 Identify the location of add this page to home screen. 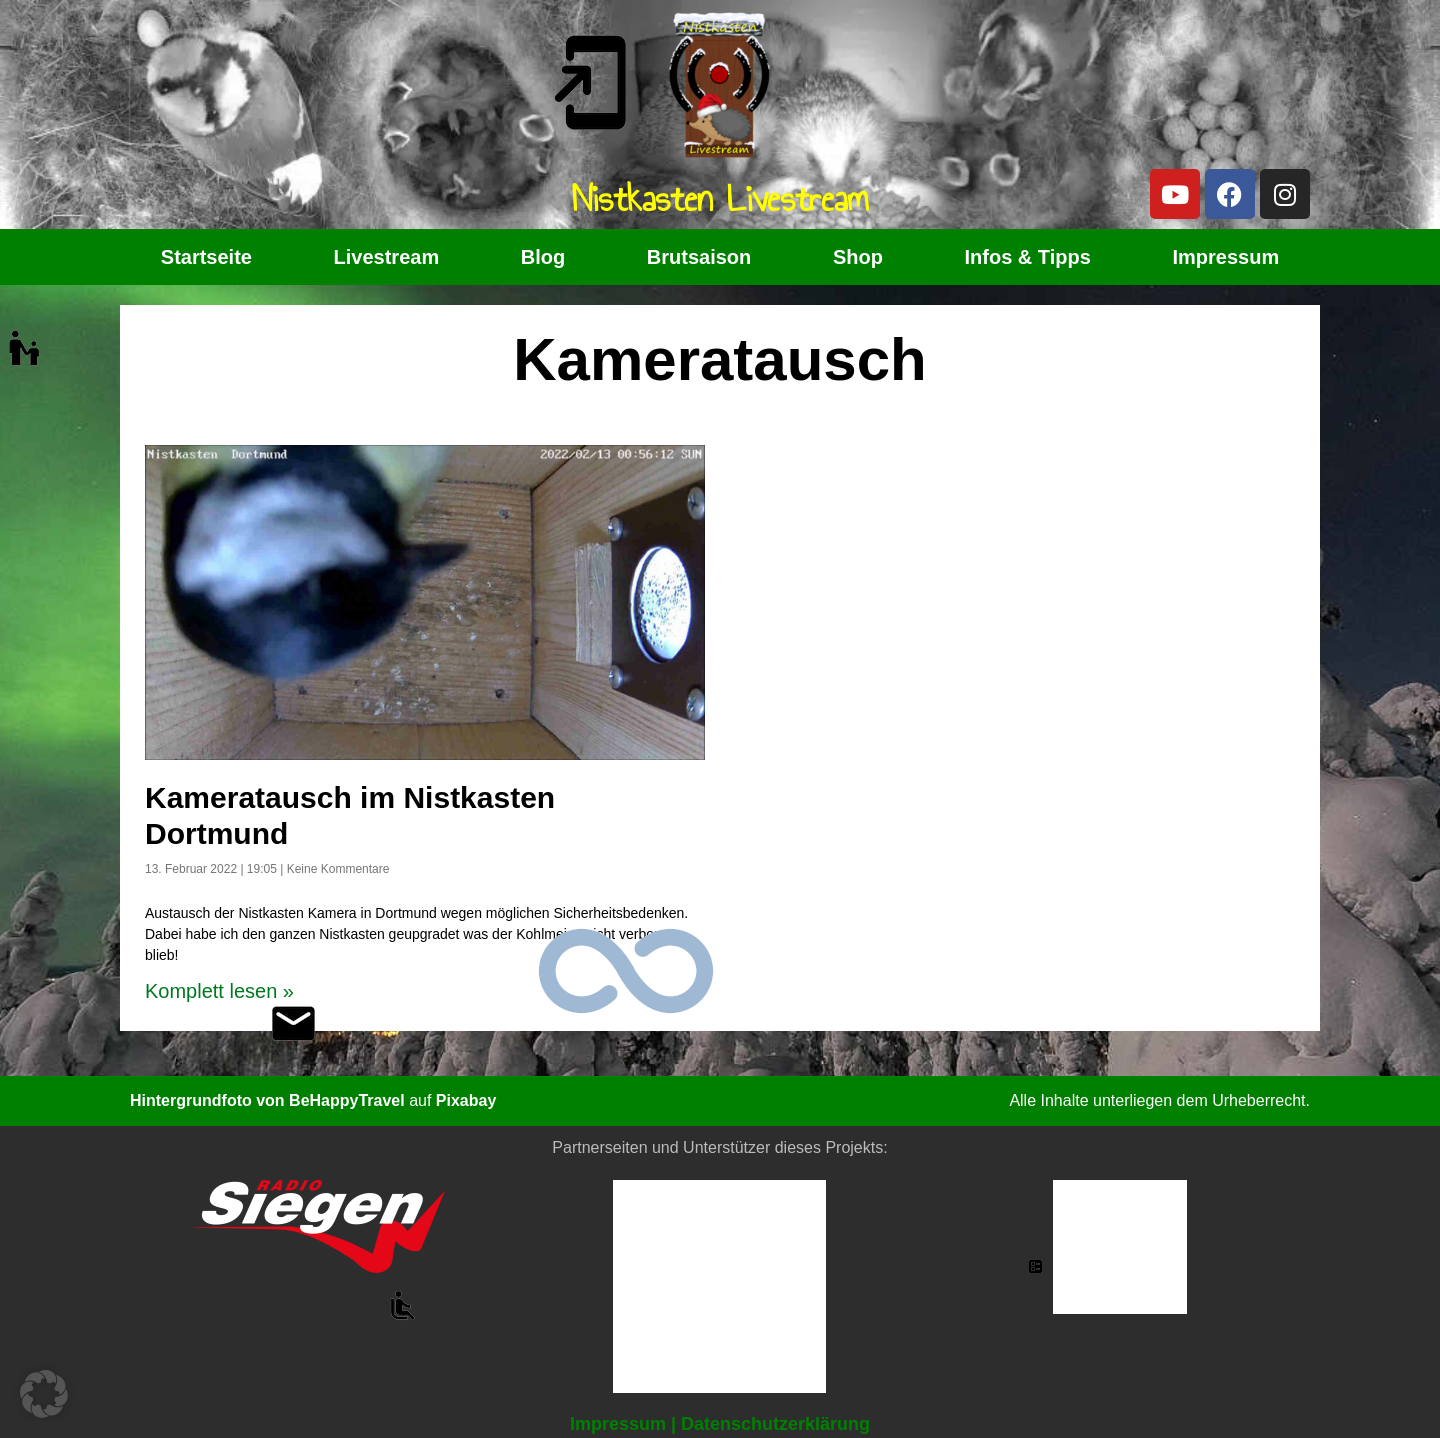
(591, 82).